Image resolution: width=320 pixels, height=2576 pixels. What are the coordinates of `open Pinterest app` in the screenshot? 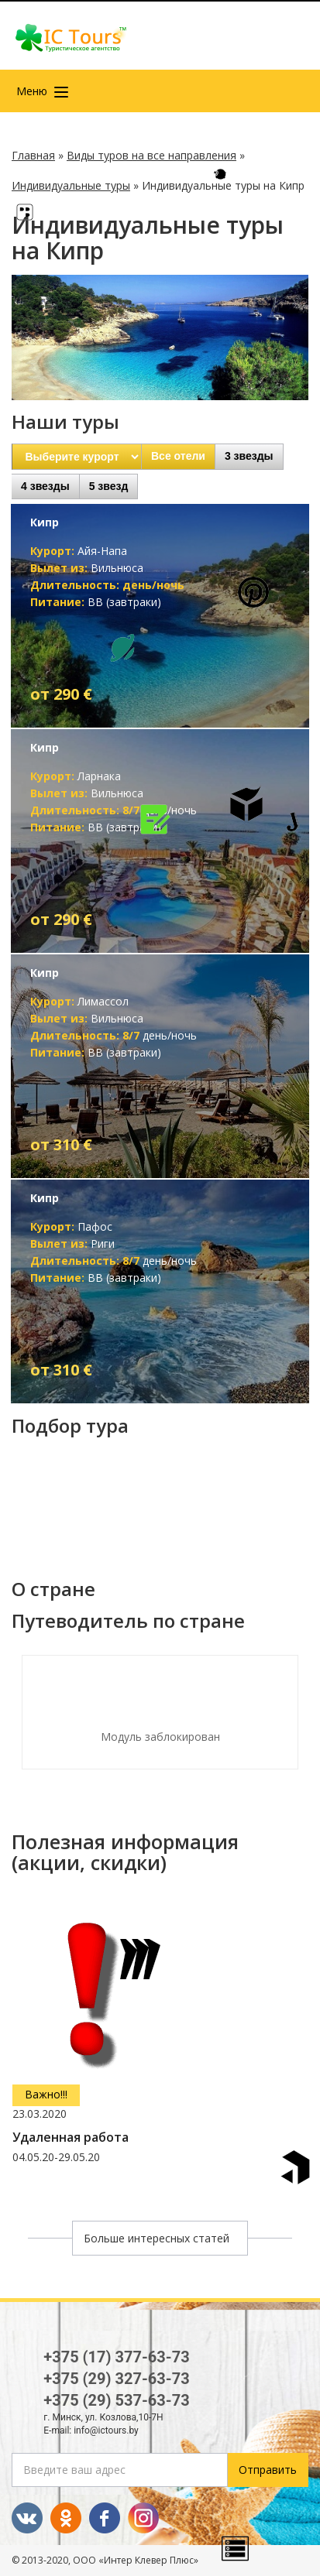 It's located at (253, 592).